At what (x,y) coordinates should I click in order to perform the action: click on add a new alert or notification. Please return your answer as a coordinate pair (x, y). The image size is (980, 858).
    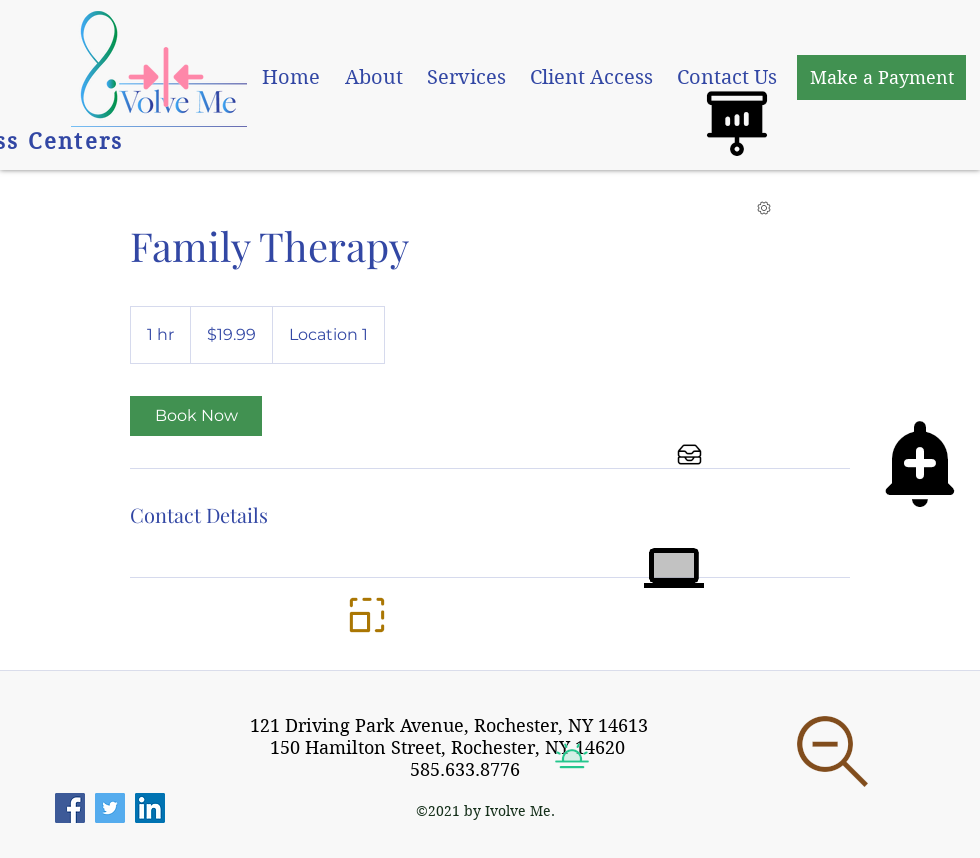
    Looking at the image, I should click on (920, 463).